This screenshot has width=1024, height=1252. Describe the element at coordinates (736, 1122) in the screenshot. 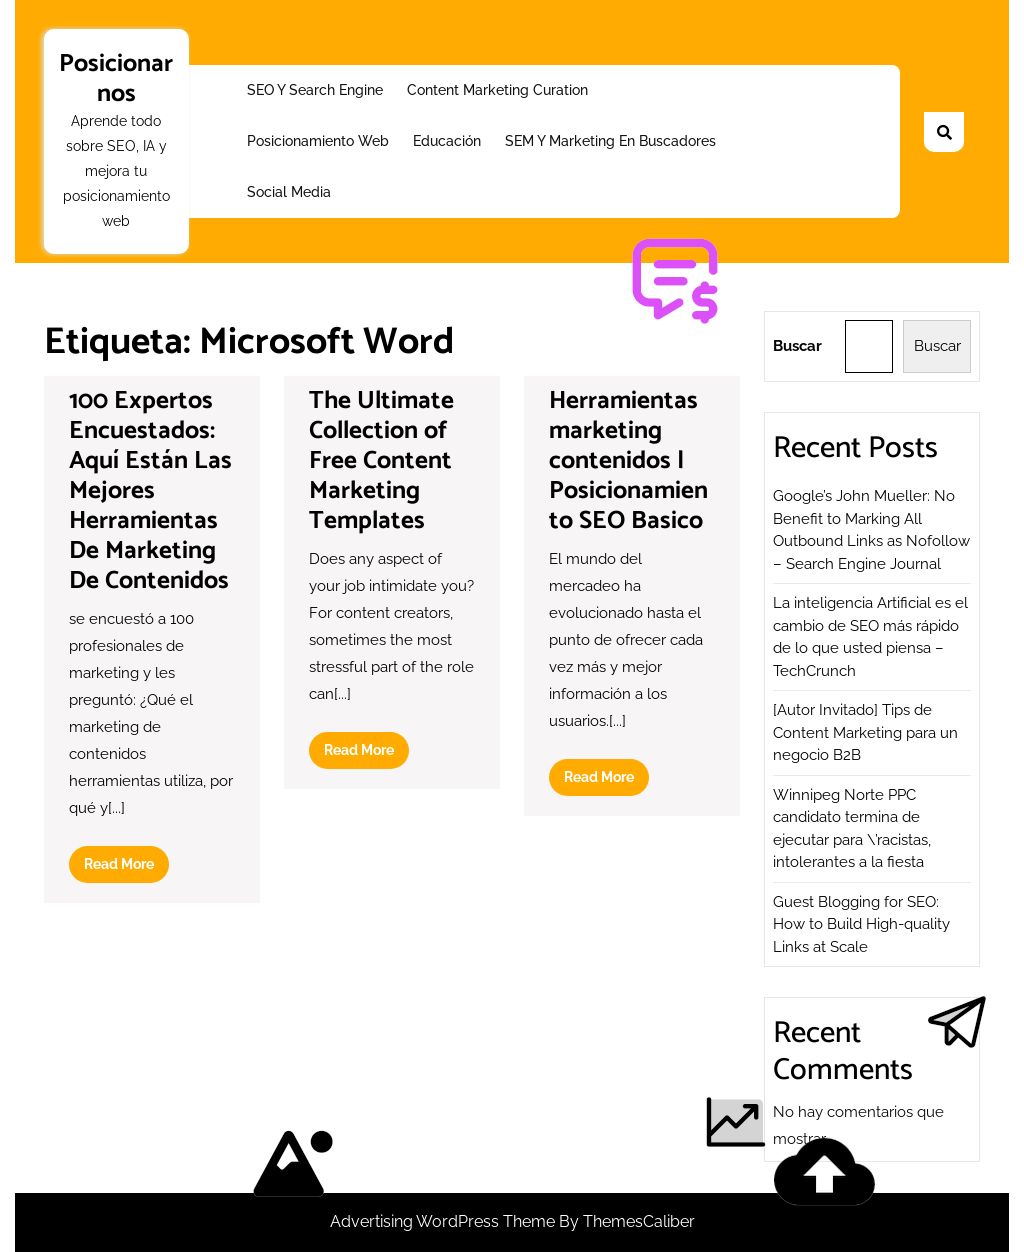

I see `view analytics or performance trends` at that location.